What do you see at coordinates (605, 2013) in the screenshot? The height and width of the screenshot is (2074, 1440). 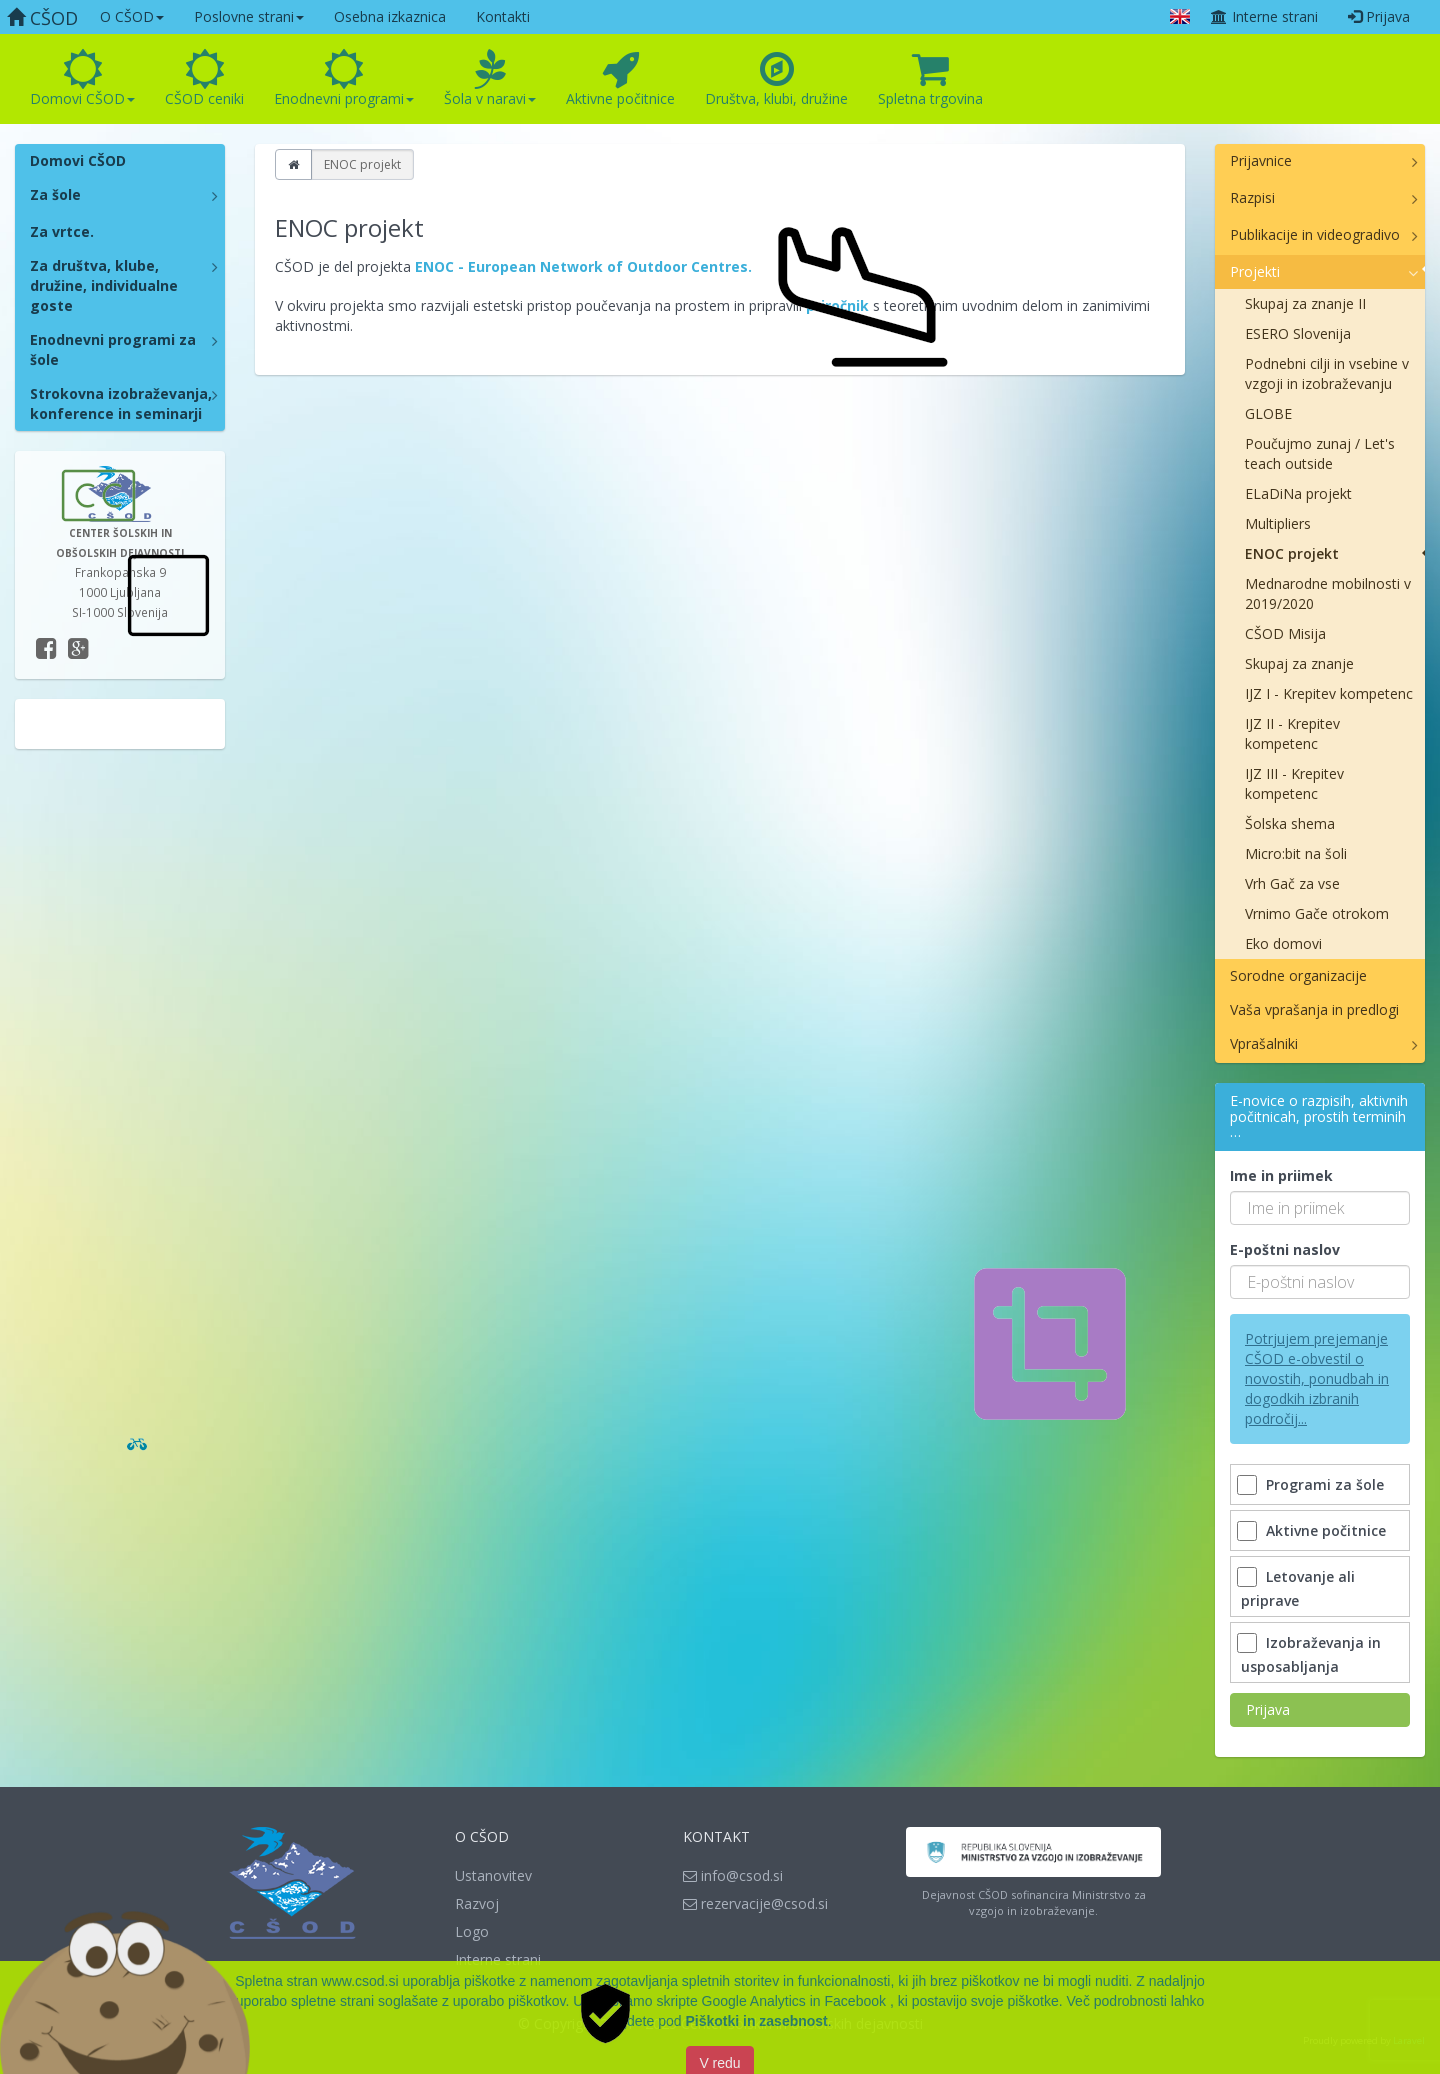 I see `indicates a verified or trusted user account` at bounding box center [605, 2013].